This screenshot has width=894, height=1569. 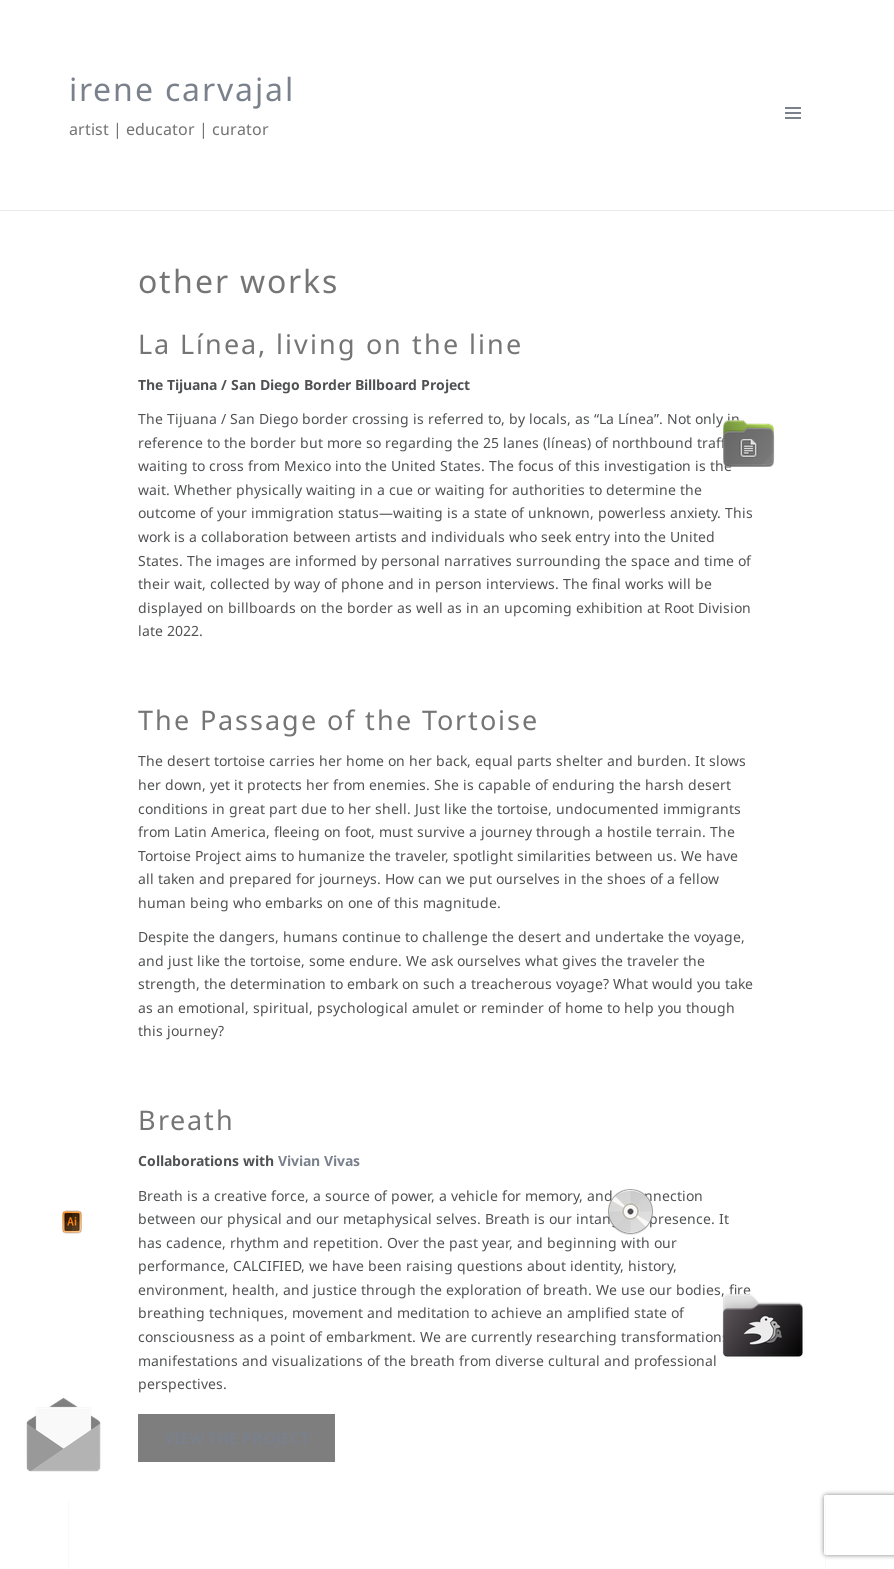 I want to click on folder containing bevy game engine project files, so click(x=762, y=1327).